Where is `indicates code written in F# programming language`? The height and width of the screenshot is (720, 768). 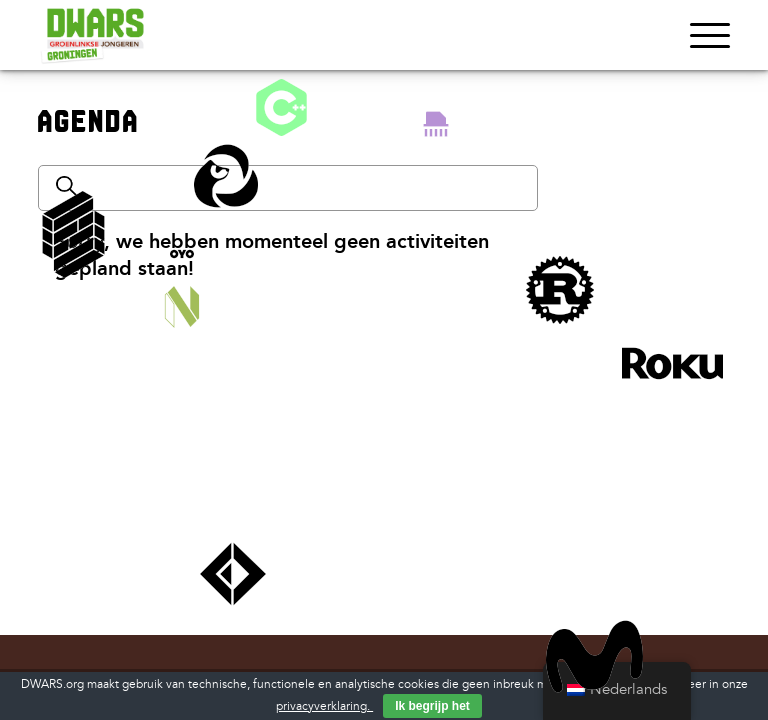 indicates code written in F# programming language is located at coordinates (233, 574).